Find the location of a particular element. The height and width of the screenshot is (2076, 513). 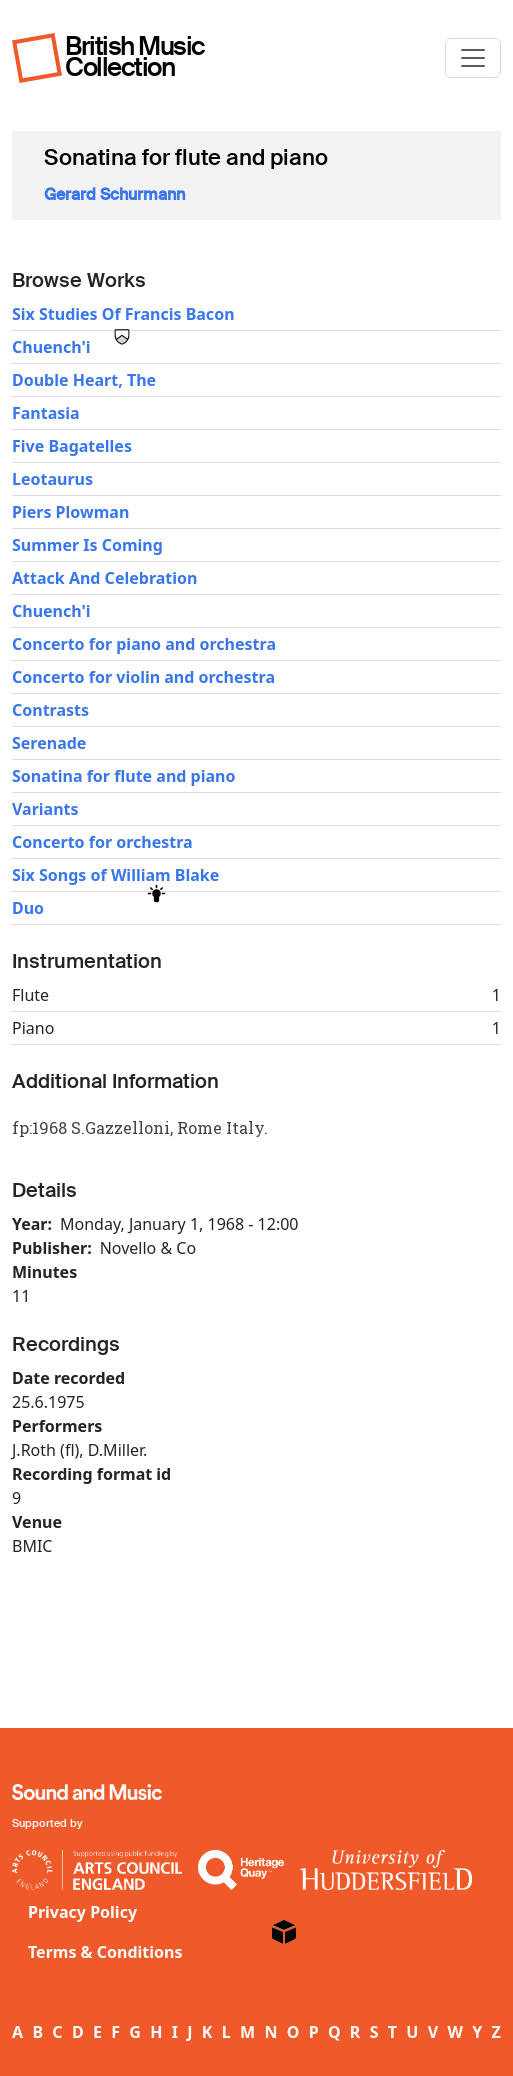

view 3D model or object is located at coordinates (284, 1932).